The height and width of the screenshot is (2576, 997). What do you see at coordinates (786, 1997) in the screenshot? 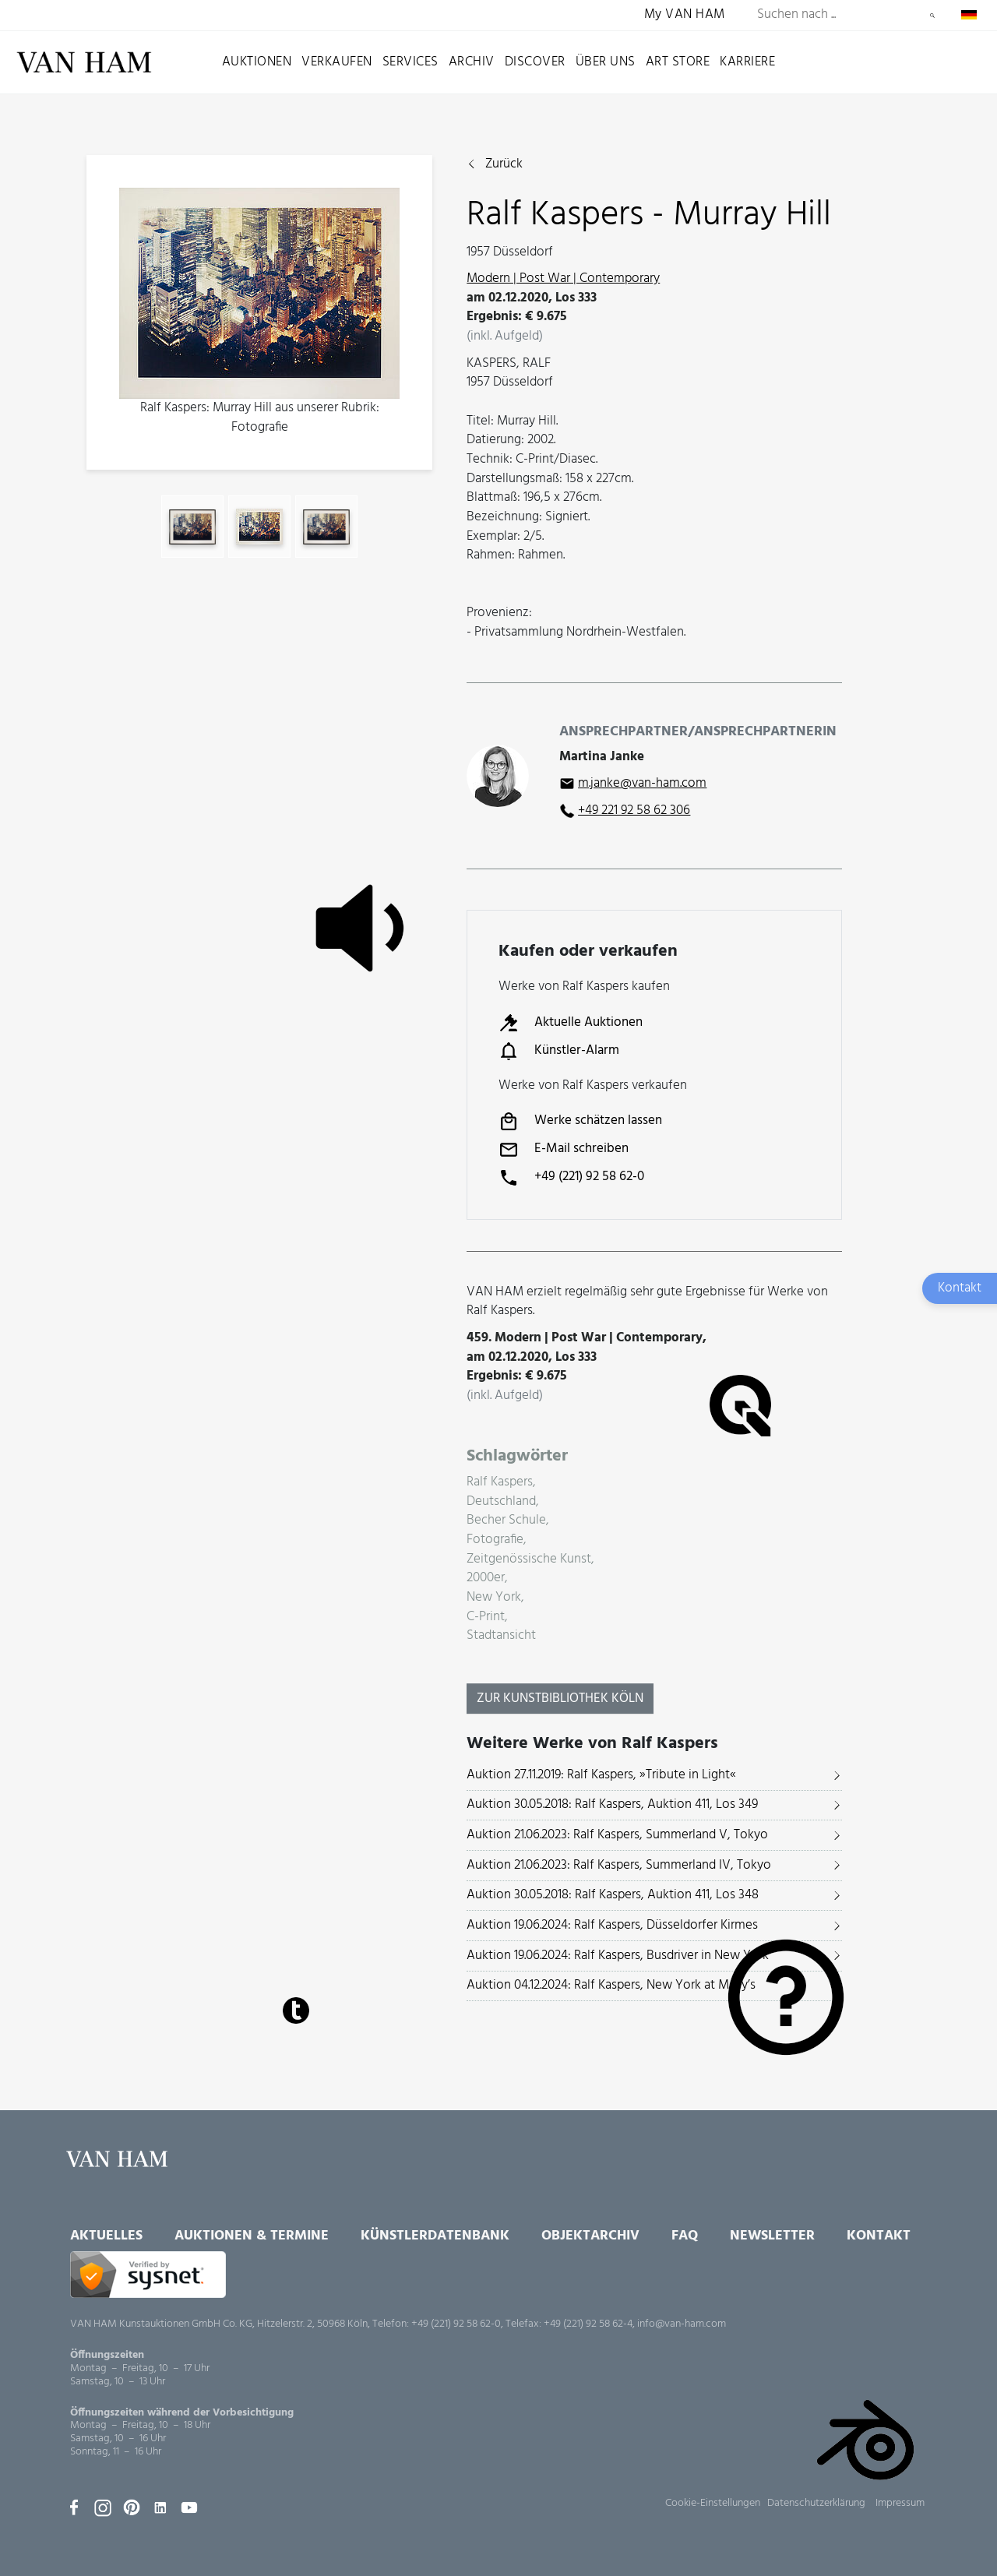
I see `access help or FAQ section` at bounding box center [786, 1997].